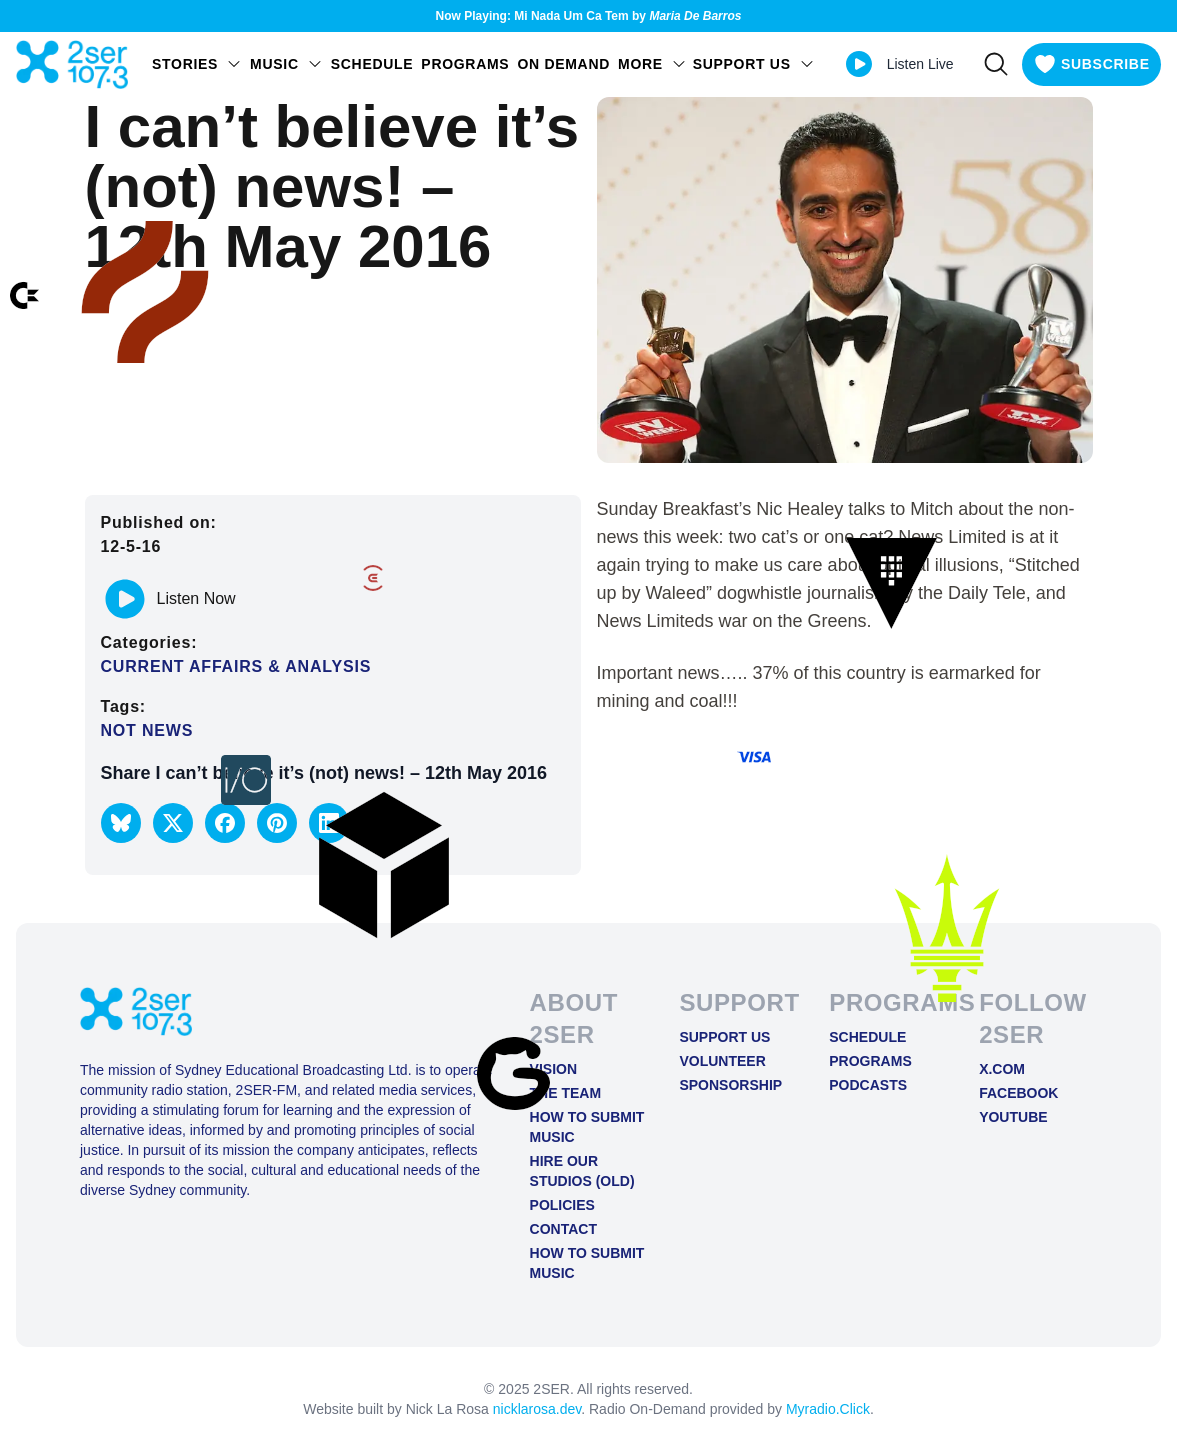 The height and width of the screenshot is (1435, 1177). I want to click on webdriverio automation framework logo, so click(246, 780).